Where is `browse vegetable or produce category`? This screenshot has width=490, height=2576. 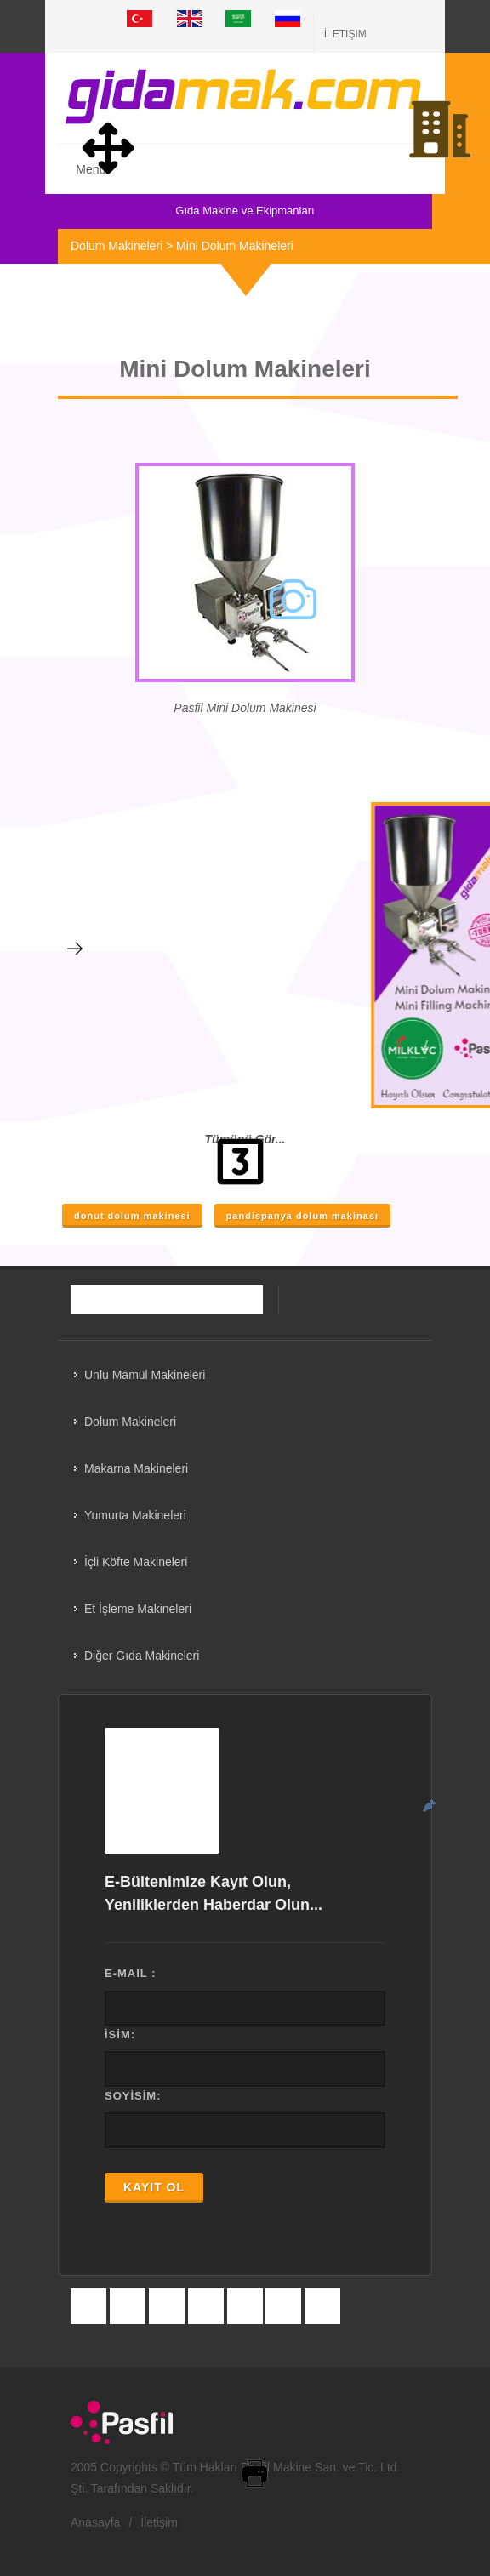 browse vegetable or produce category is located at coordinates (429, 1806).